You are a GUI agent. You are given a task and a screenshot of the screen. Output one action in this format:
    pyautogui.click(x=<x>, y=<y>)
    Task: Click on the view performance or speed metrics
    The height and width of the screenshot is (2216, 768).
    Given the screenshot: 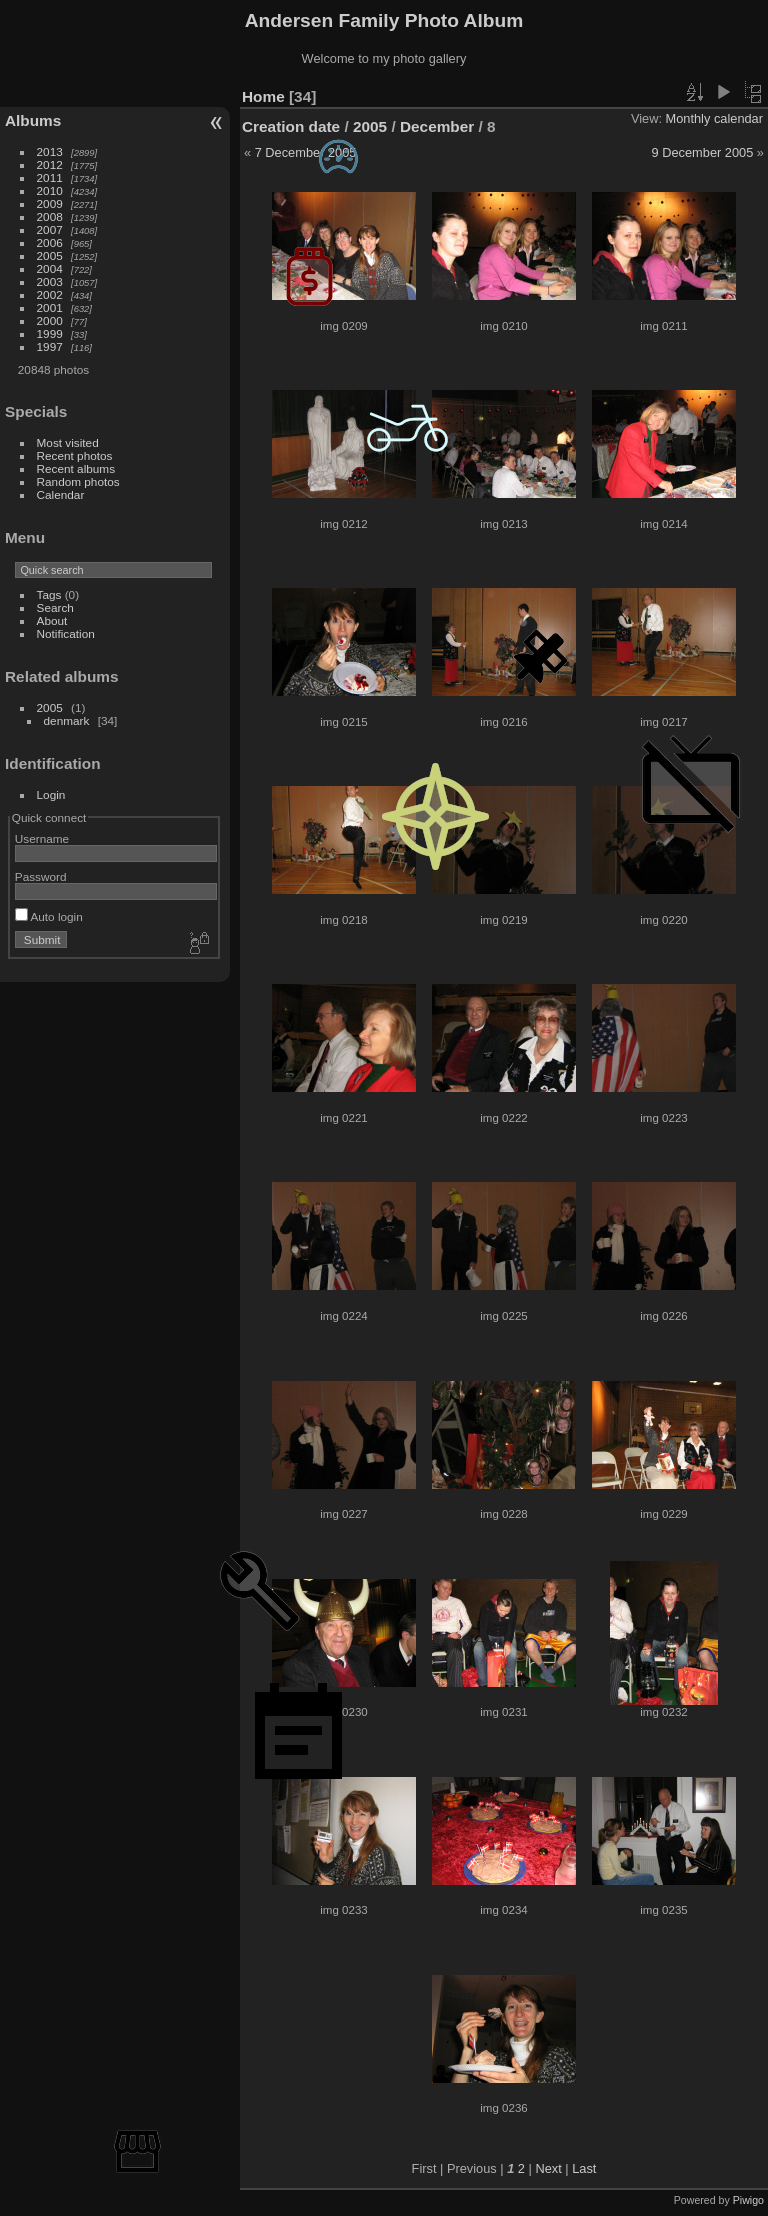 What is the action you would take?
    pyautogui.click(x=338, y=156)
    